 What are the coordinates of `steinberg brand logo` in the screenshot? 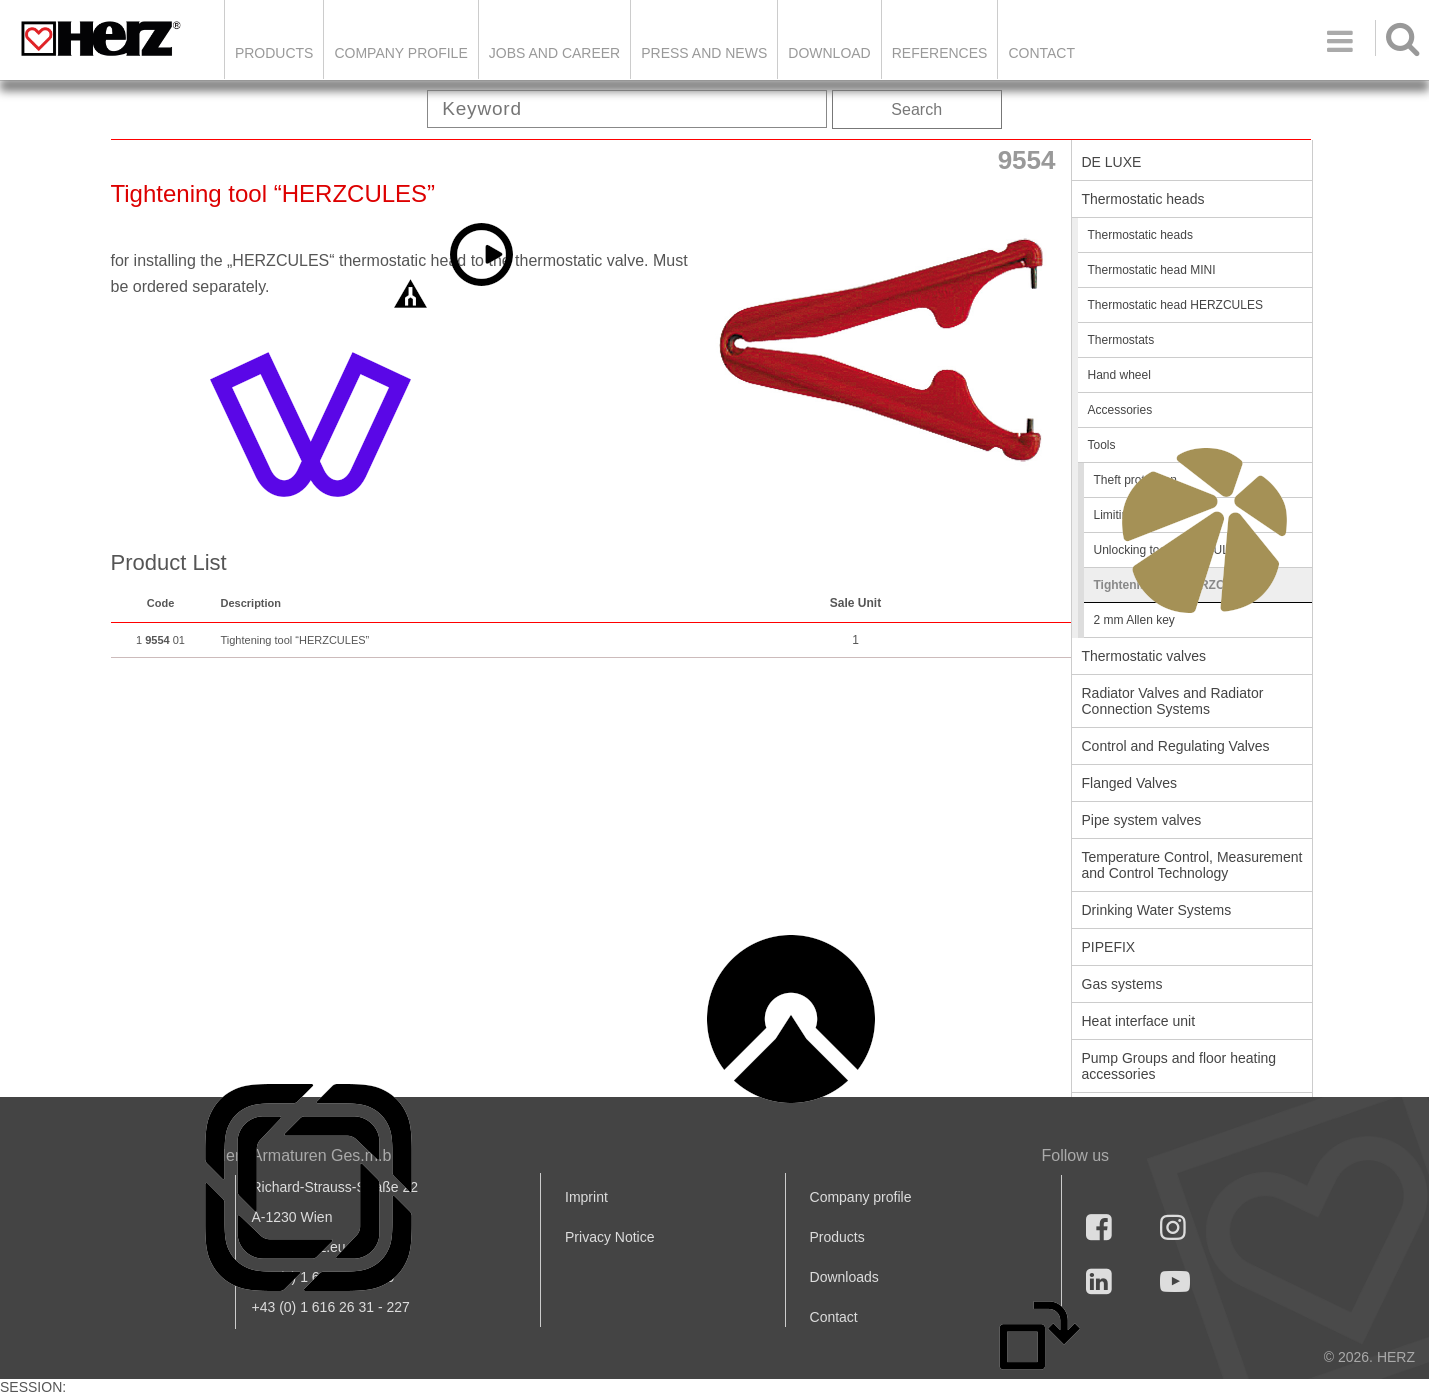 It's located at (481, 254).